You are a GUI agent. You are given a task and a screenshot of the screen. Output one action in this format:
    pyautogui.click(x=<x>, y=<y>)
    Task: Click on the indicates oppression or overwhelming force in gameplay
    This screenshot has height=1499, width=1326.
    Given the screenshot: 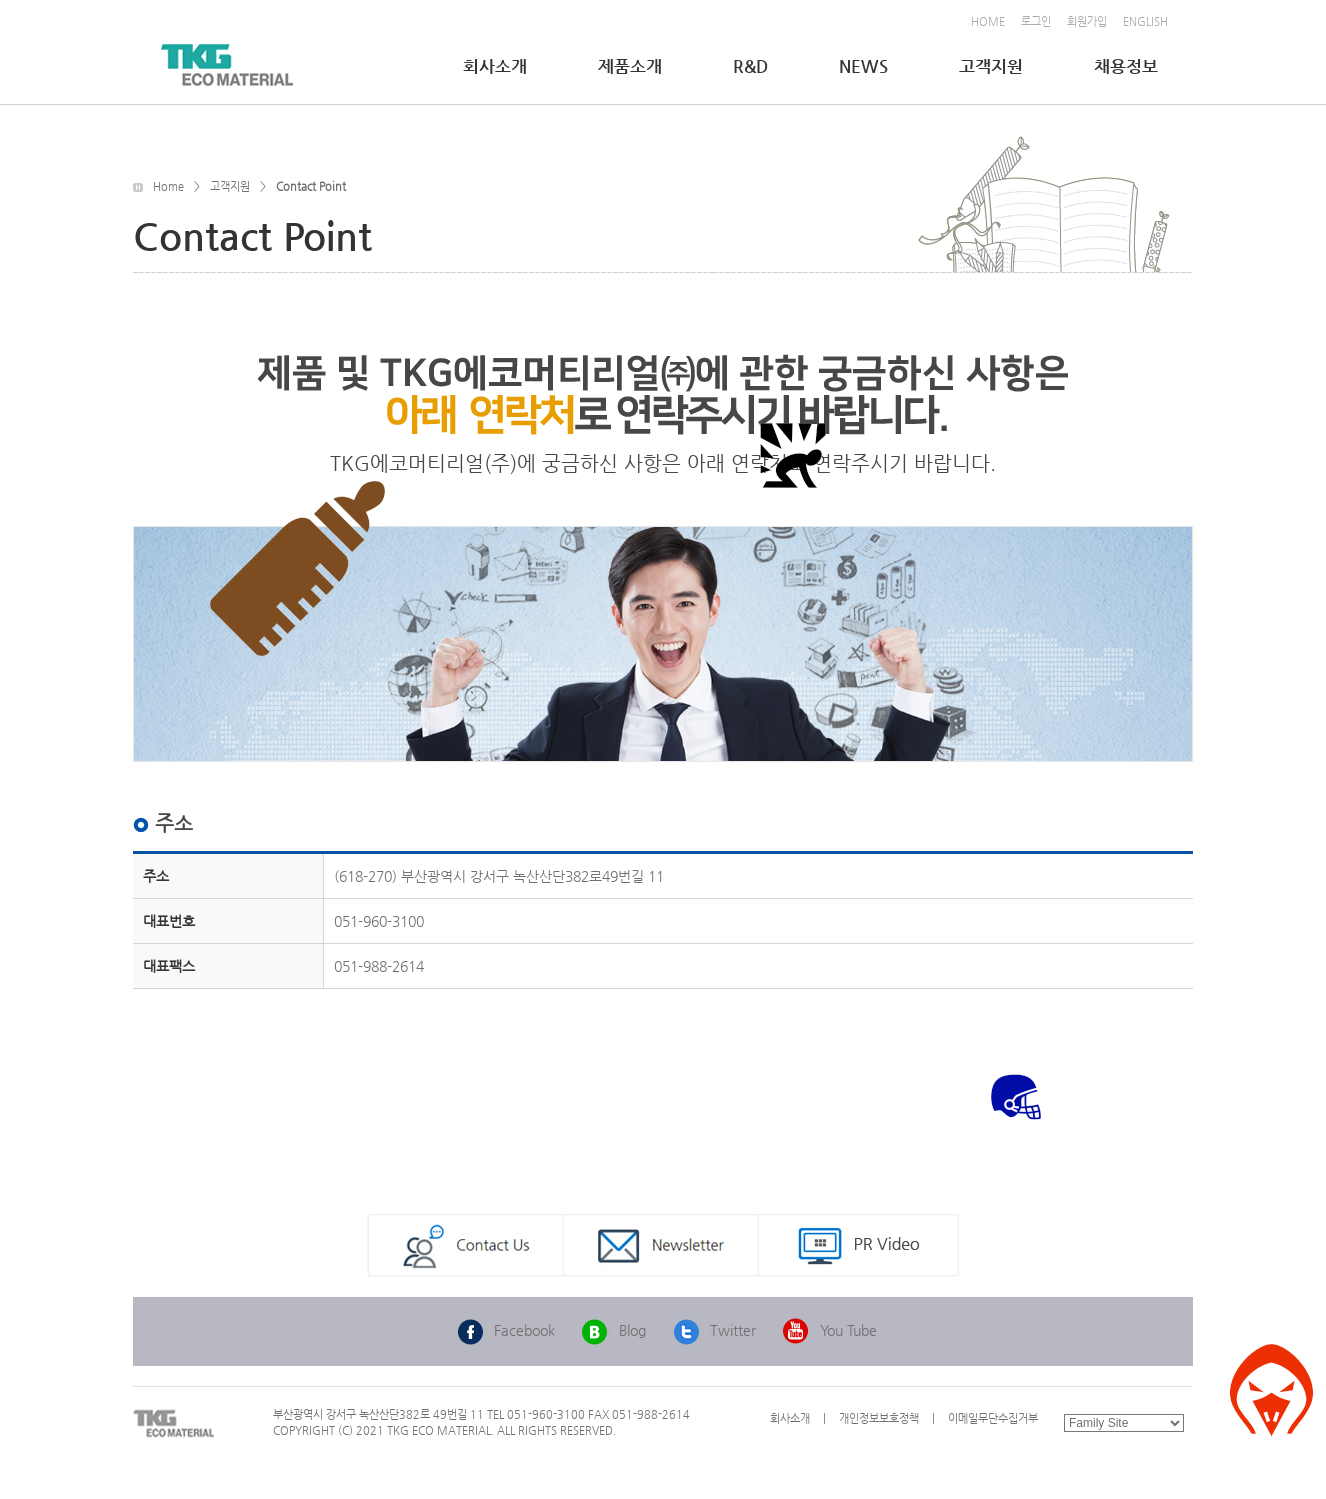 What is the action you would take?
    pyautogui.click(x=793, y=456)
    